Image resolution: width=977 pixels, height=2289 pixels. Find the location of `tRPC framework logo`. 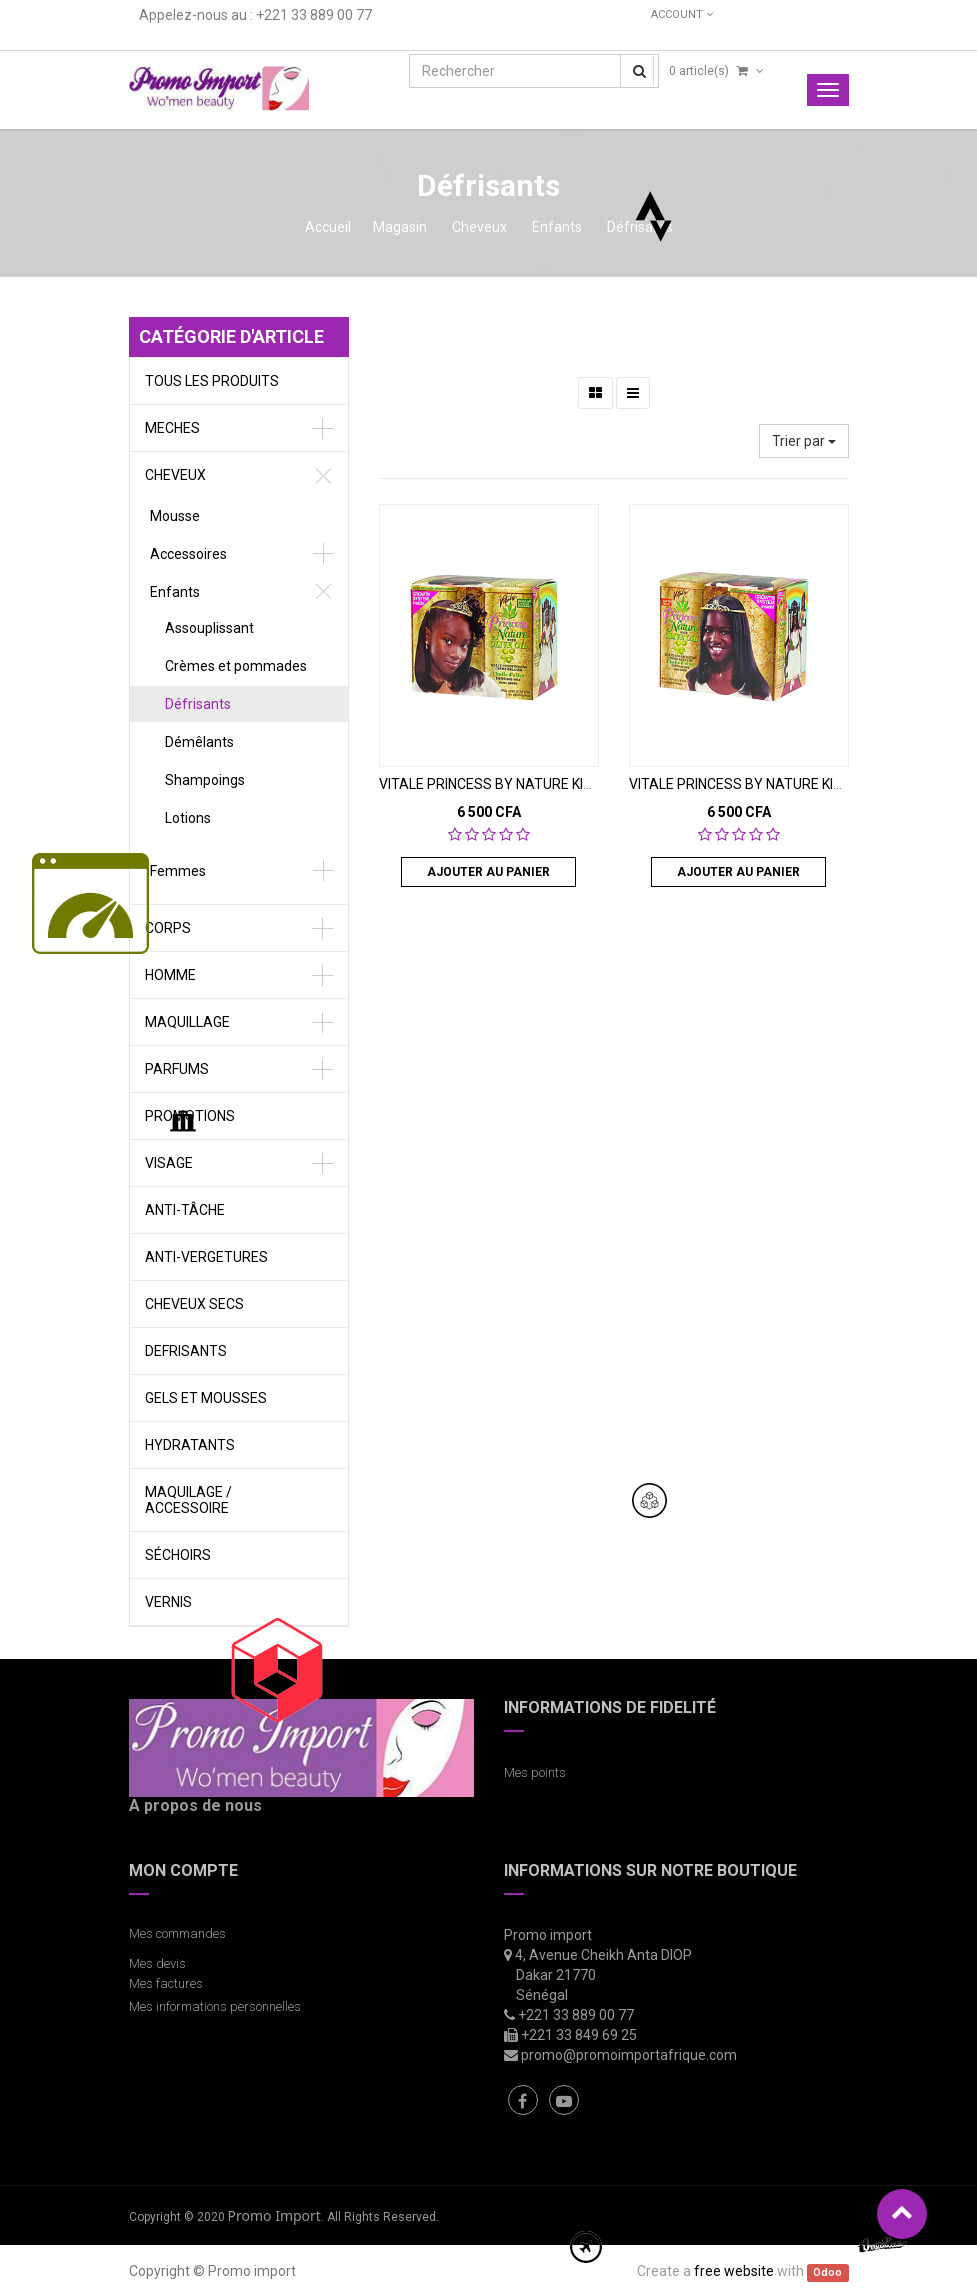

tRPC framework logo is located at coordinates (649, 1500).